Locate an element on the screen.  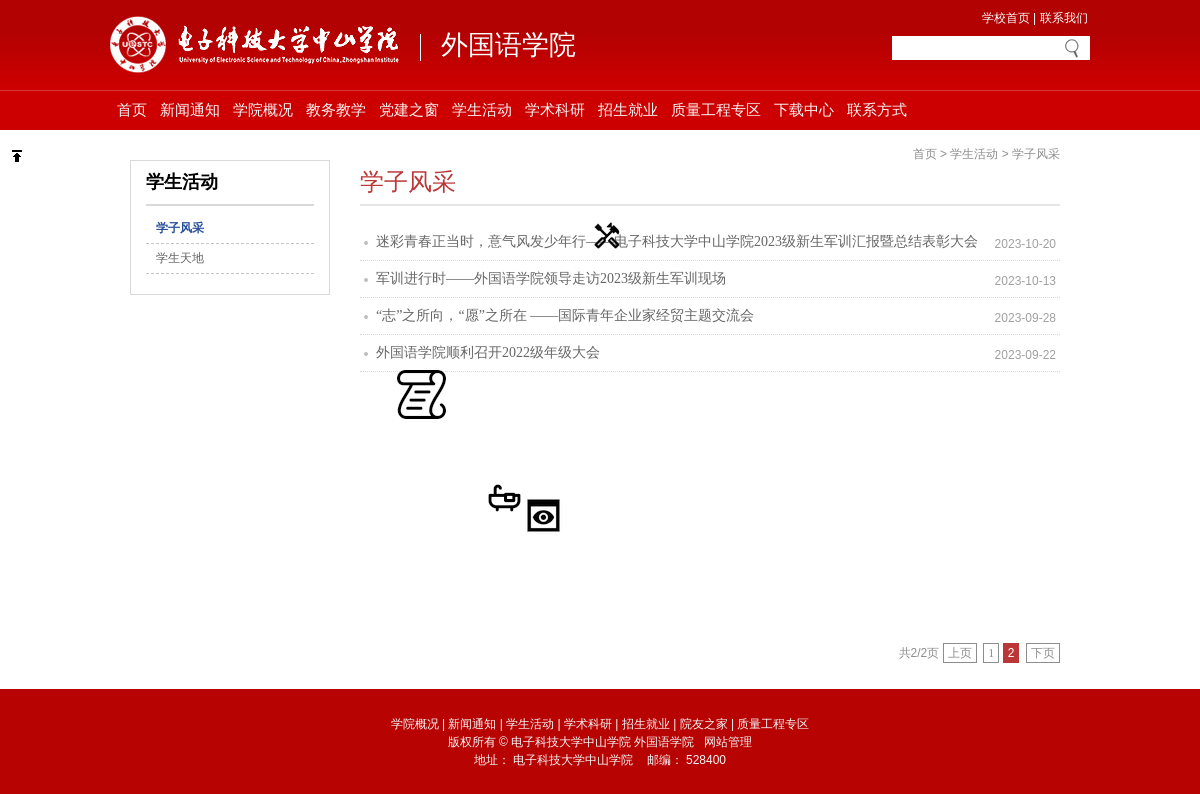
access tools and settings is located at coordinates (607, 236).